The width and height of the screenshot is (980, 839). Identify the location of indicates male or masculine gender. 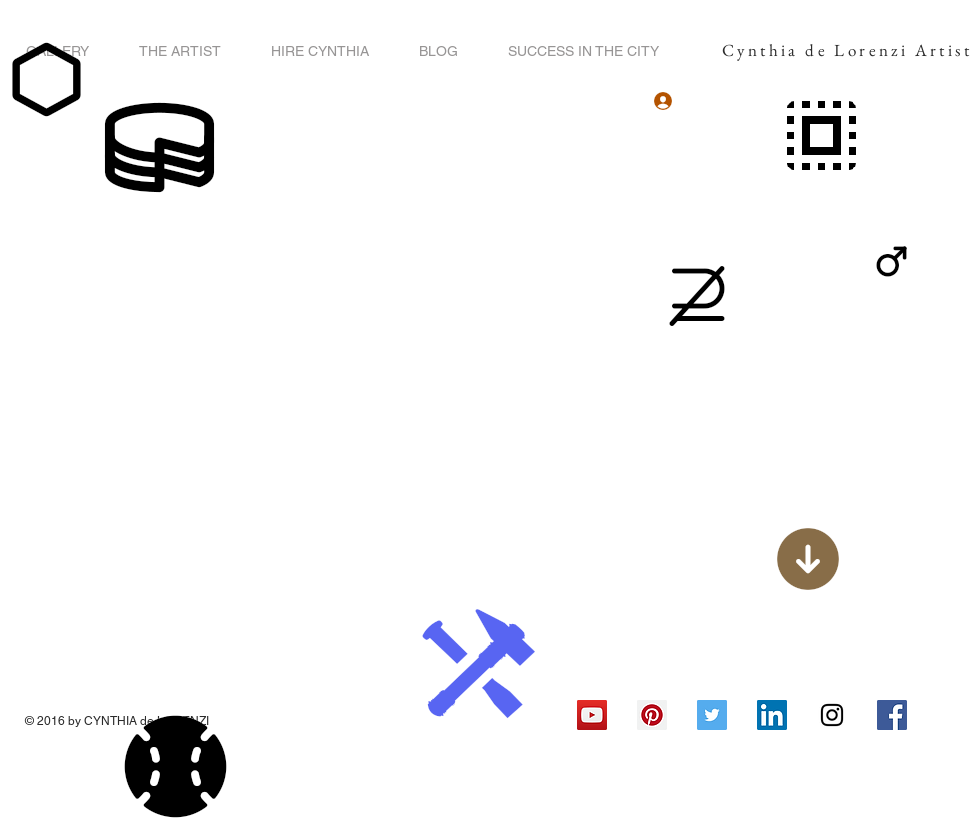
(891, 261).